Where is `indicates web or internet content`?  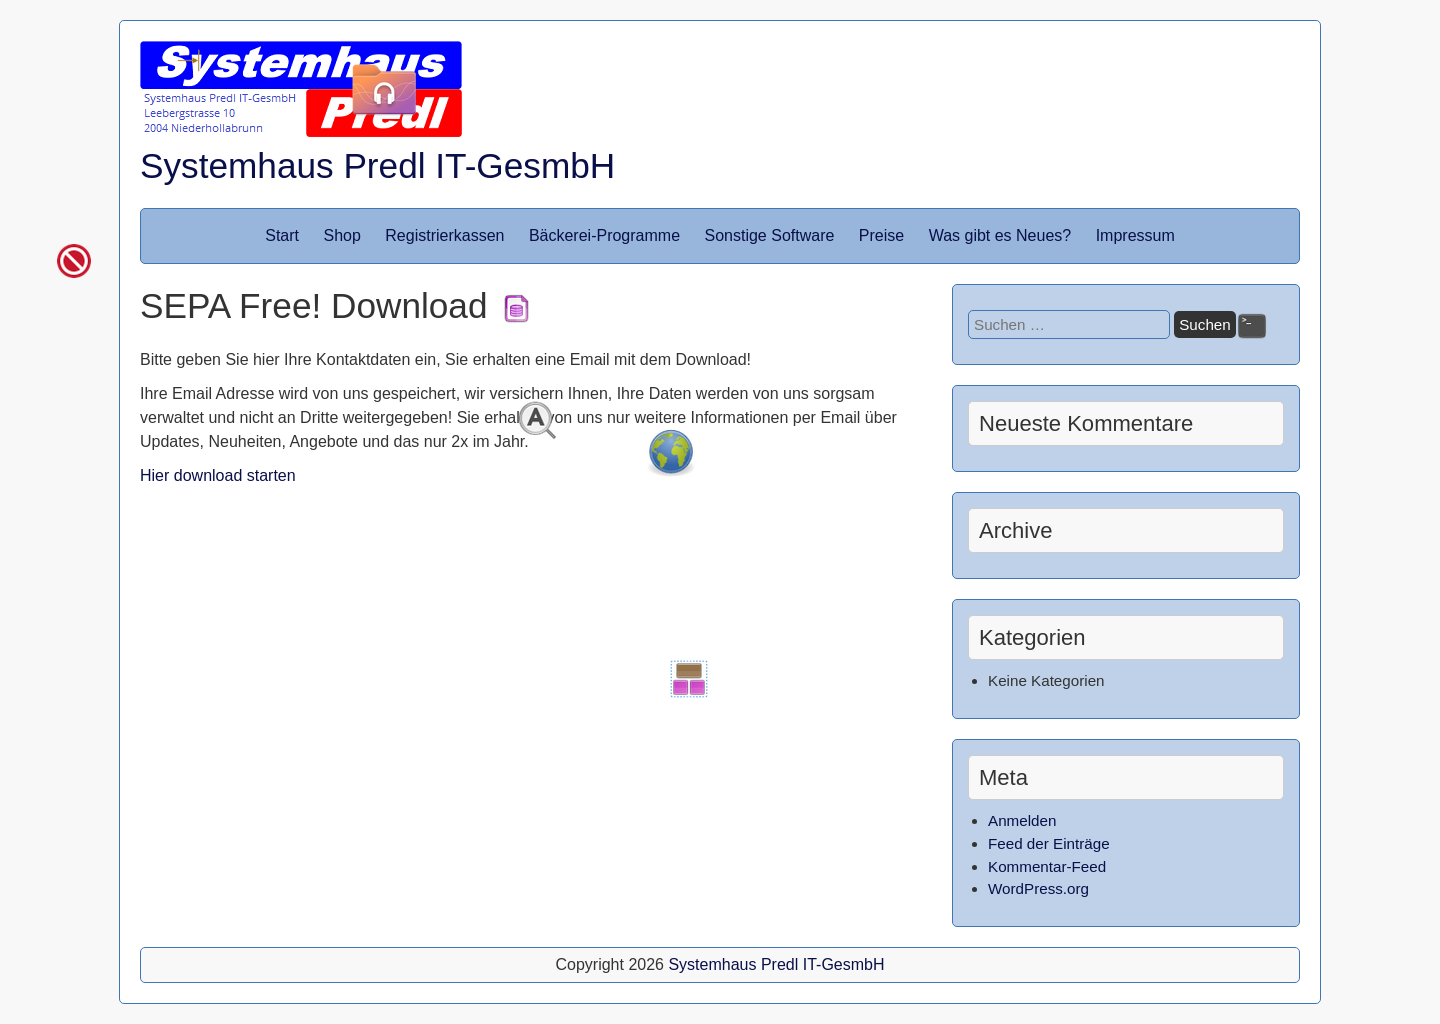 indicates web or internet content is located at coordinates (671, 452).